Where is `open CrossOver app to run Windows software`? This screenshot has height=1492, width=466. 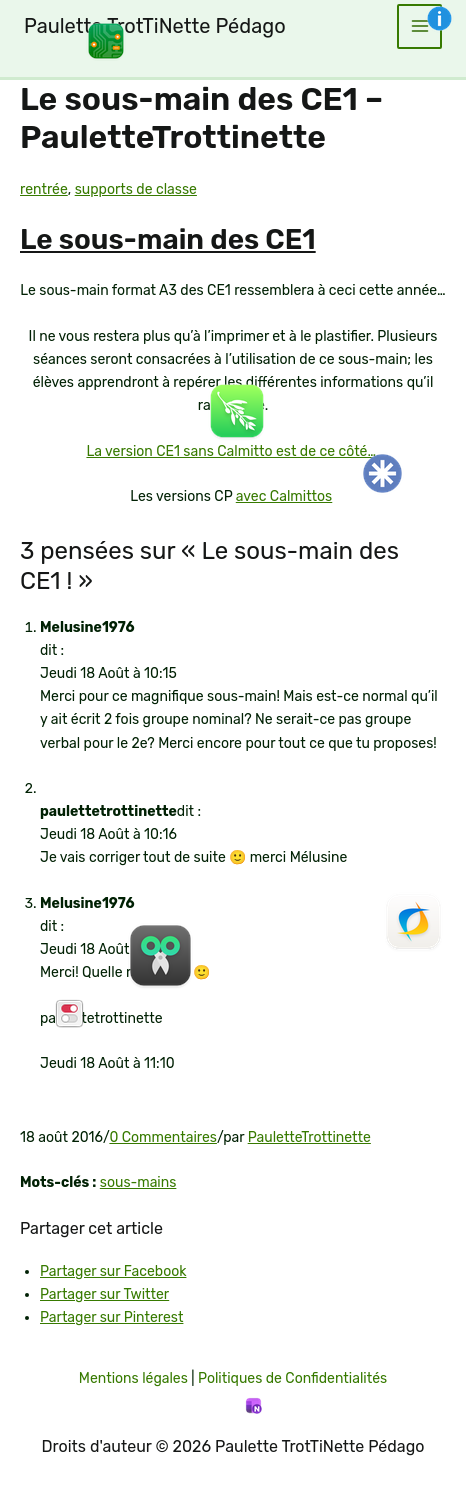 open CrossOver app to run Windows software is located at coordinates (413, 921).